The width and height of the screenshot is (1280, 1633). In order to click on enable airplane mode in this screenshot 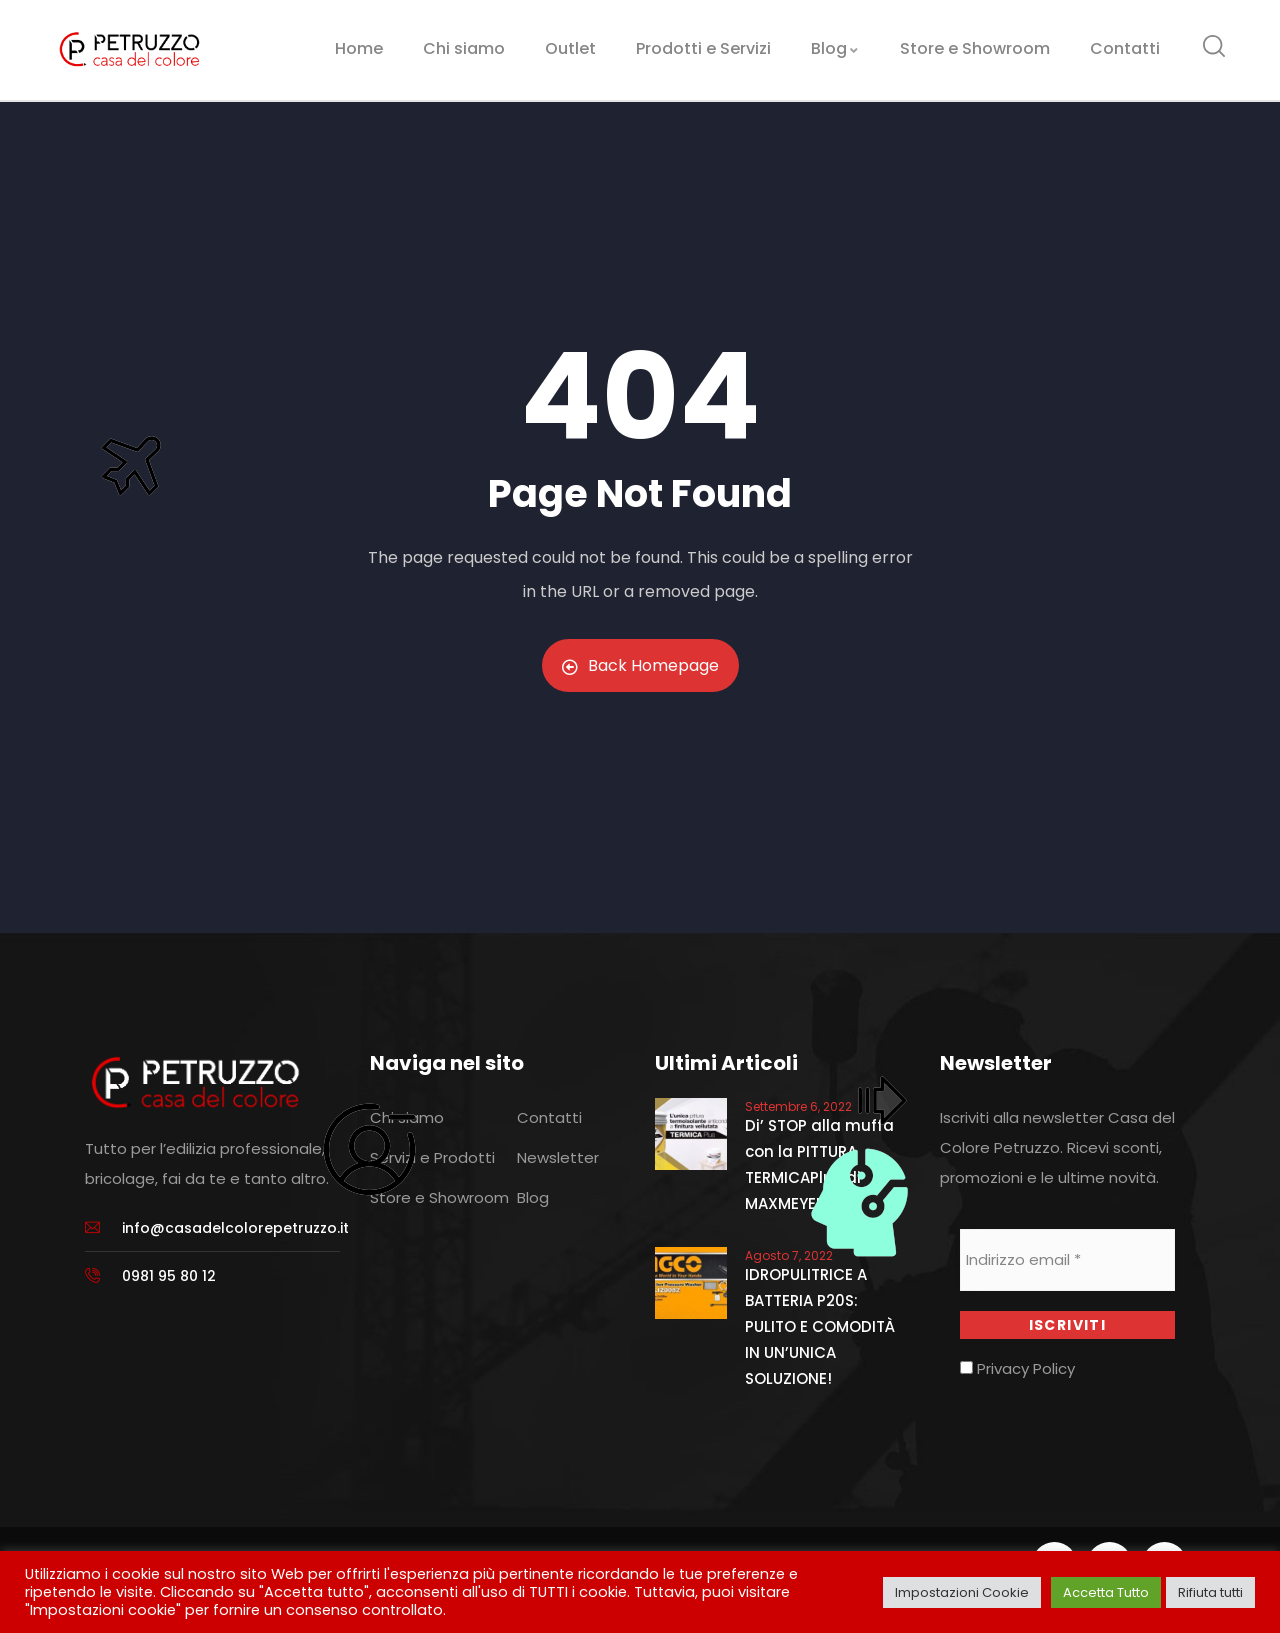, I will do `click(132, 464)`.